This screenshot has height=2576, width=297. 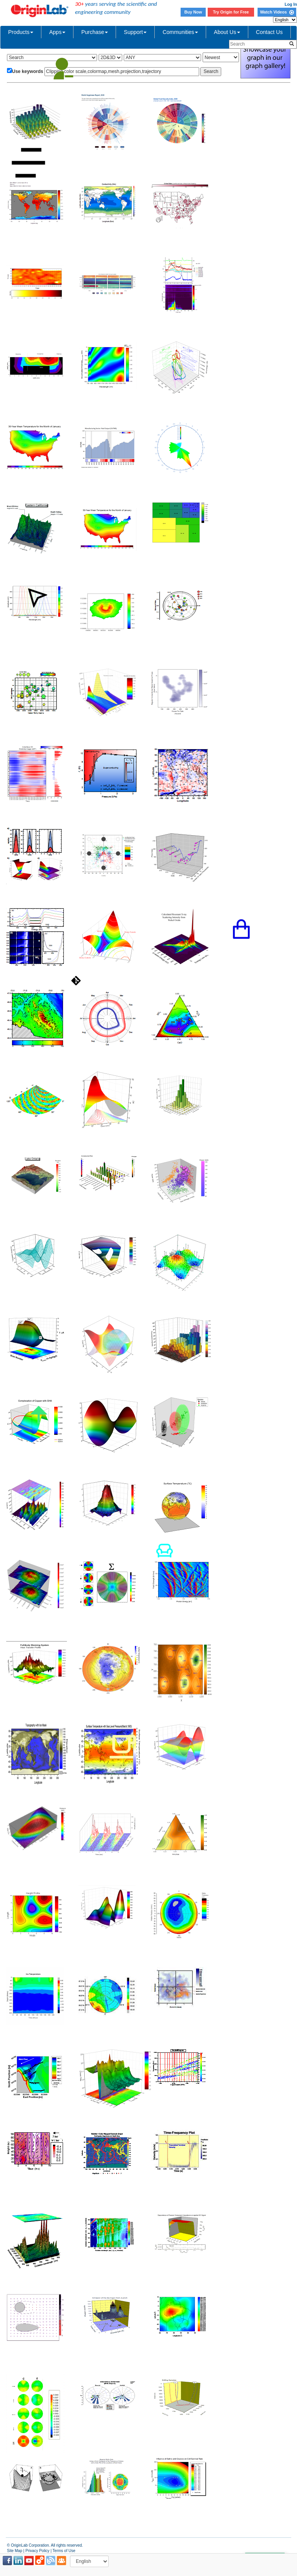 I want to click on browse furniture or home decor items, so click(x=164, y=1550).